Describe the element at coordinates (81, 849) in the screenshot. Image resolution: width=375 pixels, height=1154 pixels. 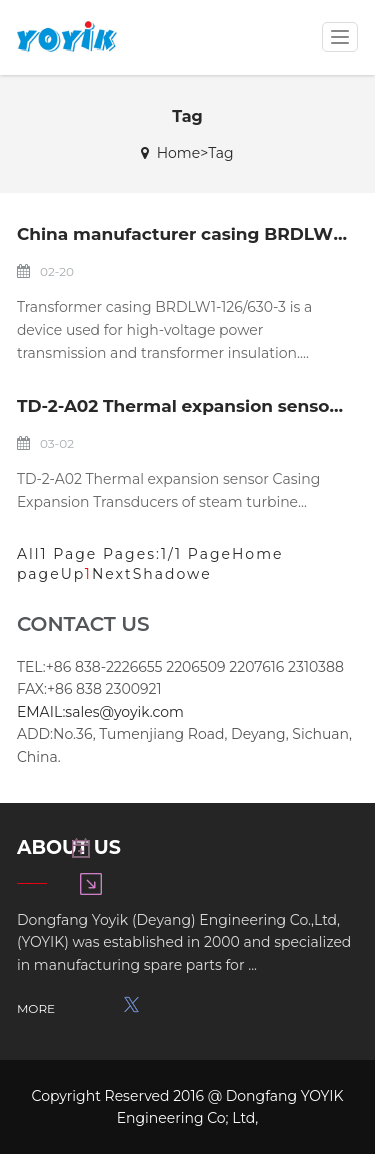
I see `add a new event to your calendar` at that location.